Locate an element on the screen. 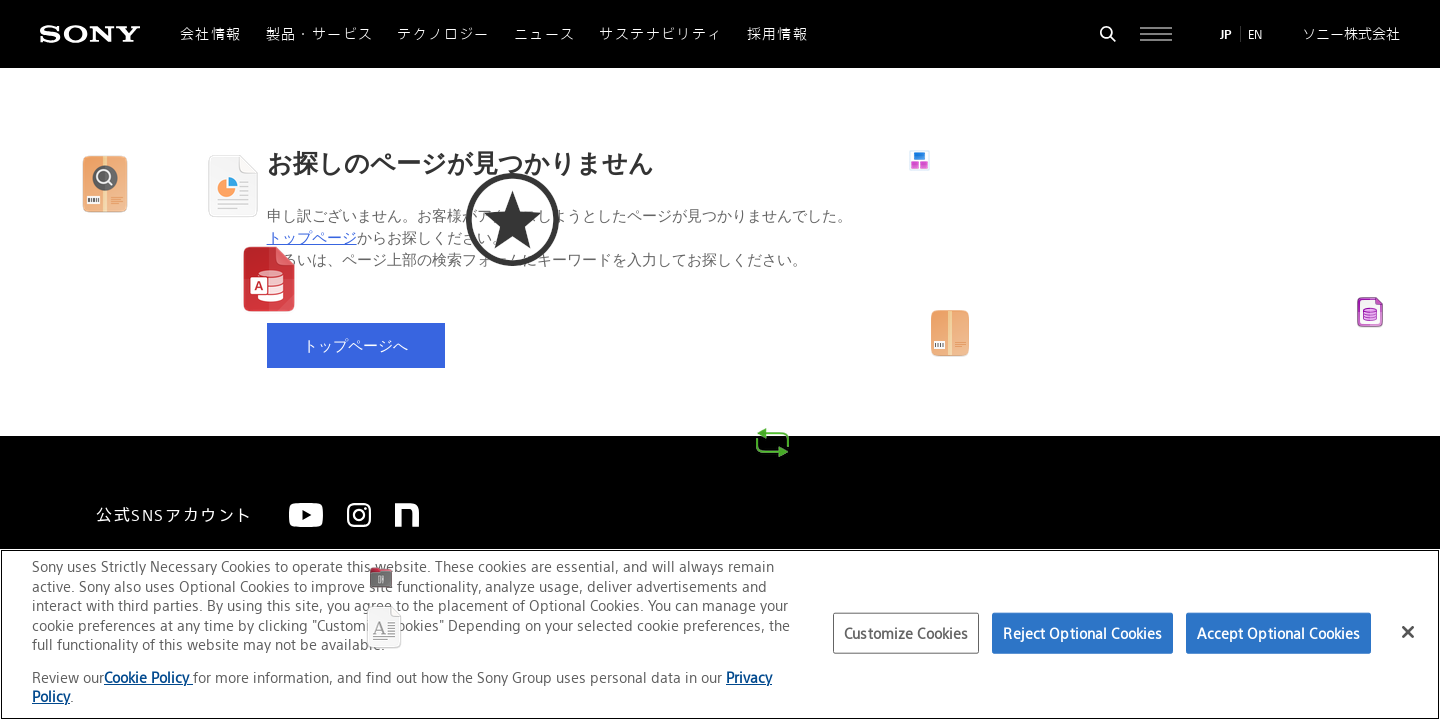  select all items in the current view is located at coordinates (919, 160).